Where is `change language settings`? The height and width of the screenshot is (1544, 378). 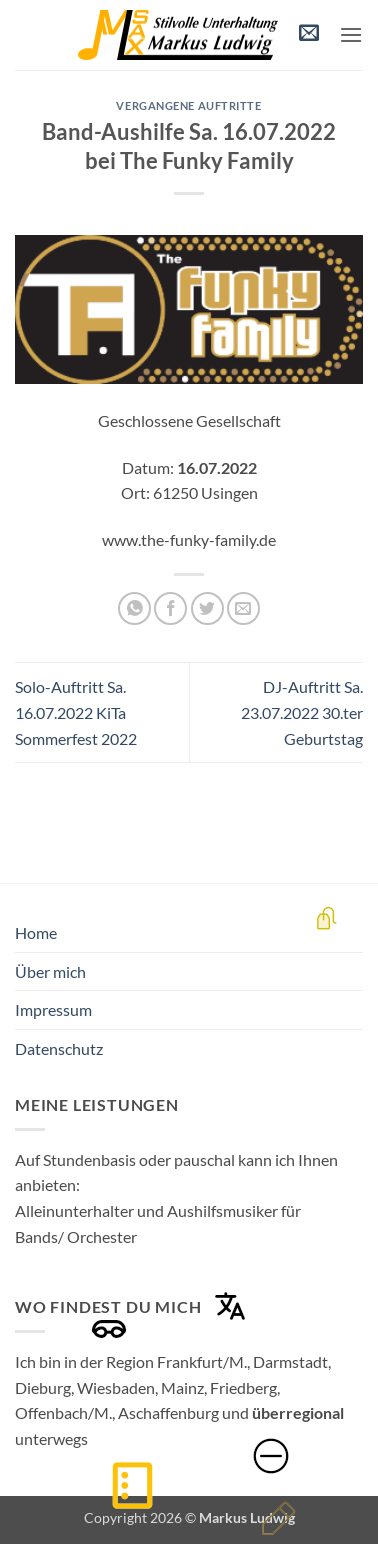 change language settings is located at coordinates (230, 1306).